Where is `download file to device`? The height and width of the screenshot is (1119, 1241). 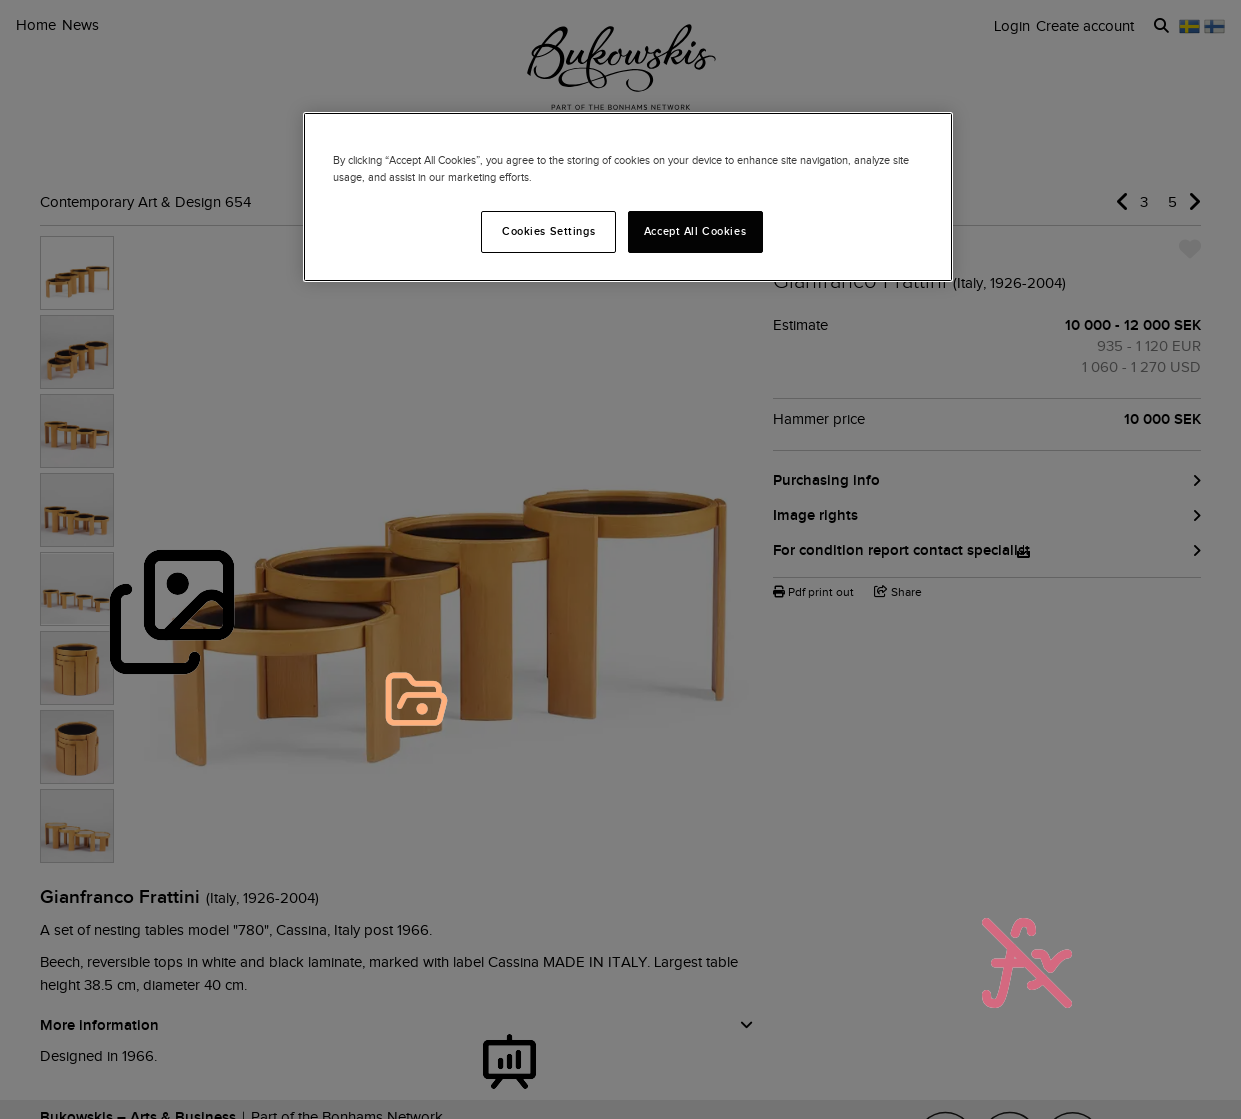
download file to device is located at coordinates (1023, 551).